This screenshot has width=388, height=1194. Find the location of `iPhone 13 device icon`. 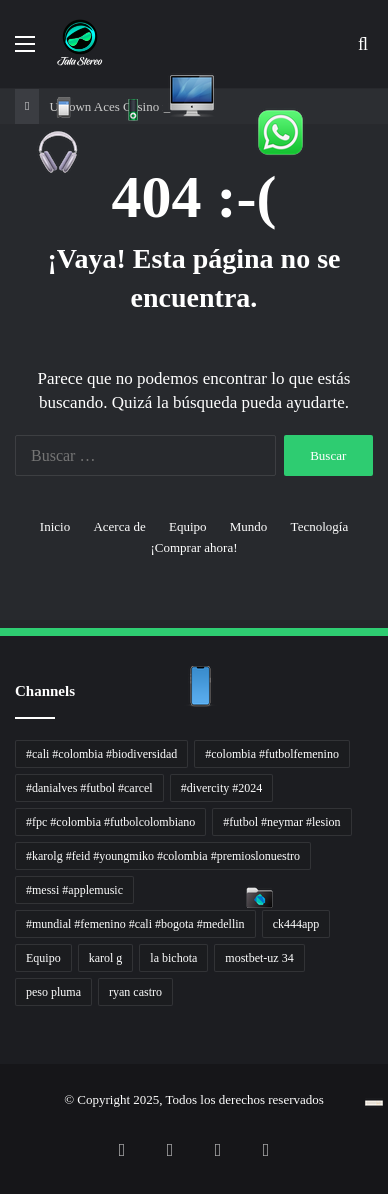

iPhone 13 device icon is located at coordinates (200, 686).